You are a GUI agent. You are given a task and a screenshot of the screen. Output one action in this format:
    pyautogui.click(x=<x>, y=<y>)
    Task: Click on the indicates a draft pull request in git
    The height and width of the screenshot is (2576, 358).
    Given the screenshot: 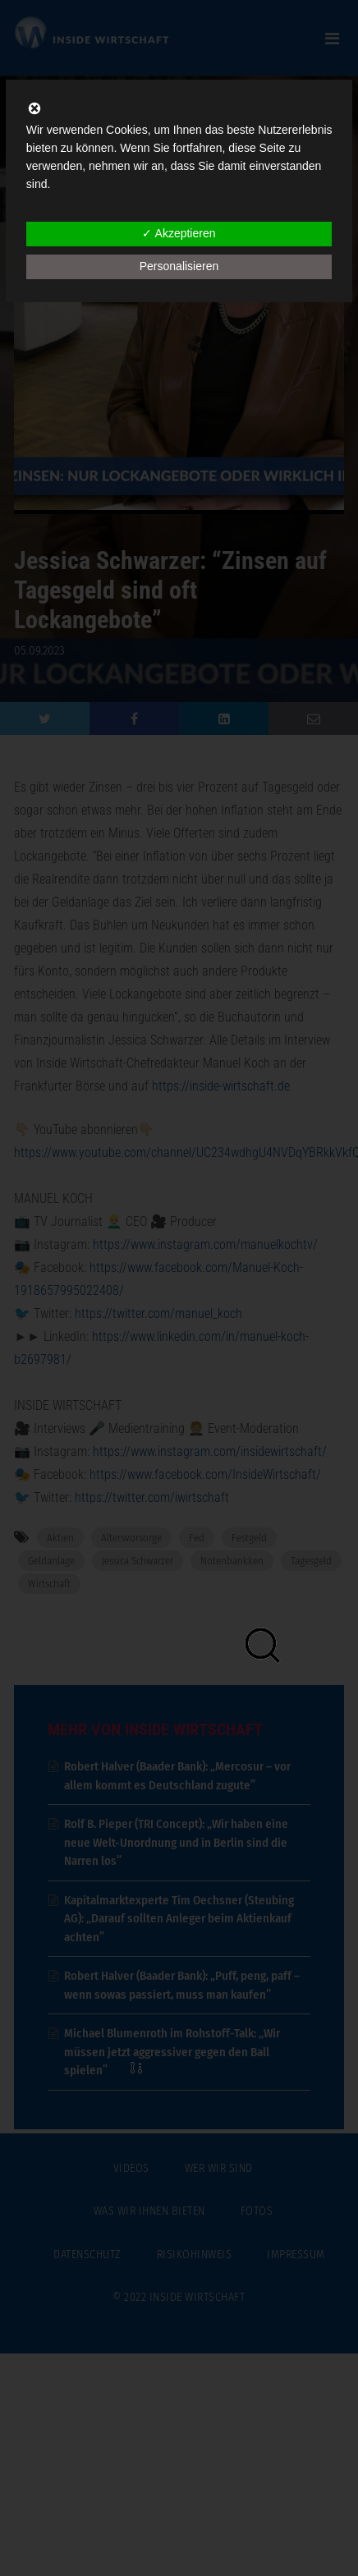 What is the action you would take?
    pyautogui.click(x=136, y=2068)
    